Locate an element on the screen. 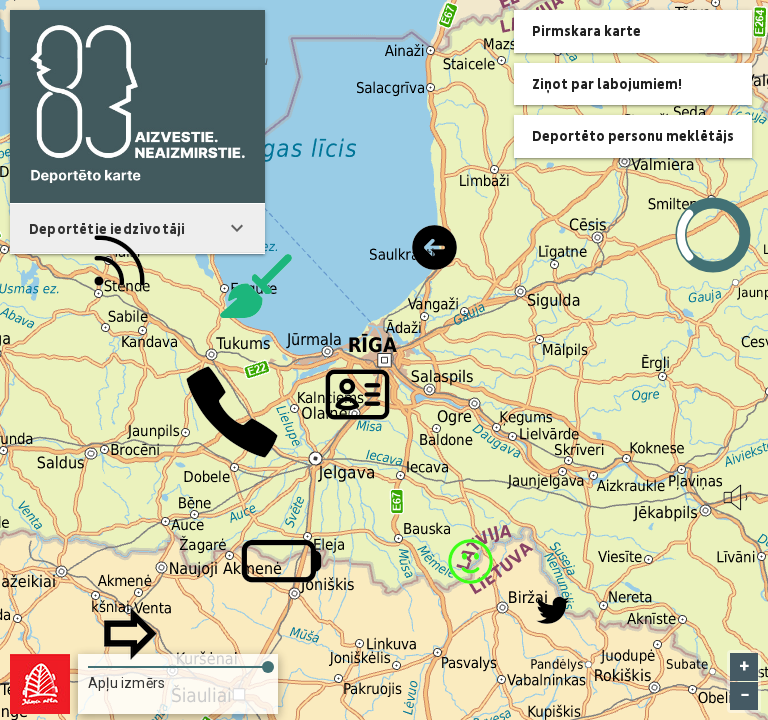 The height and width of the screenshot is (720, 768). indicates empty battery status is located at coordinates (281, 558).